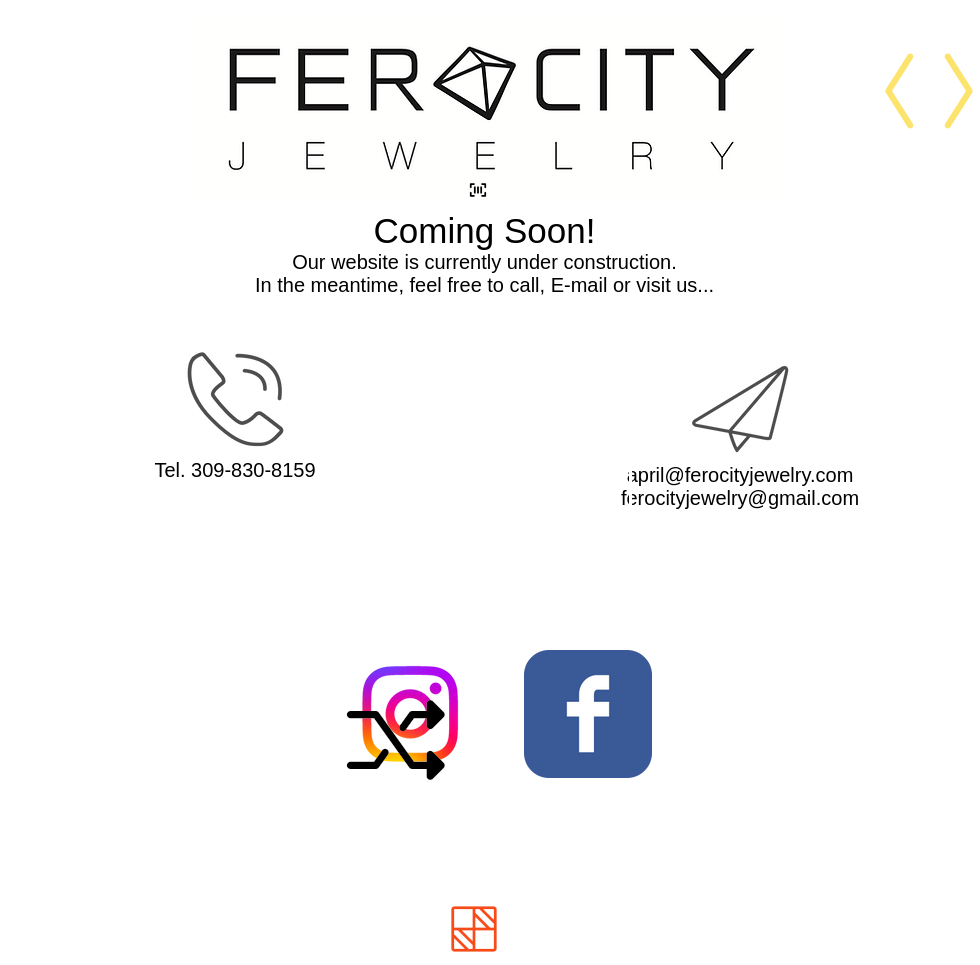  I want to click on indicates transparency in image editing, so click(474, 929).